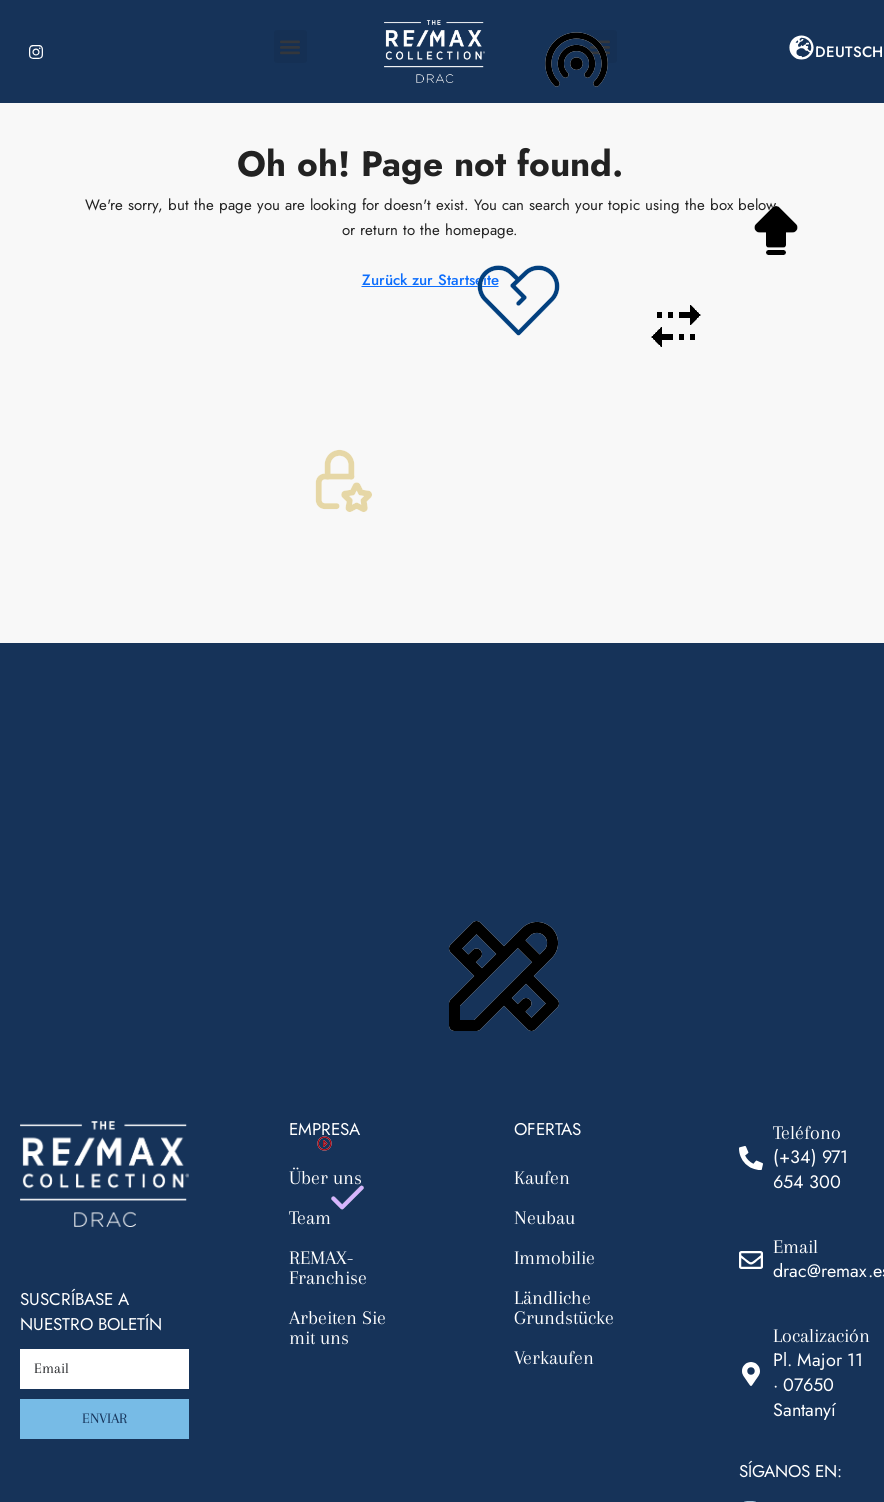  I want to click on mark a password or credential as favorite, so click(339, 479).